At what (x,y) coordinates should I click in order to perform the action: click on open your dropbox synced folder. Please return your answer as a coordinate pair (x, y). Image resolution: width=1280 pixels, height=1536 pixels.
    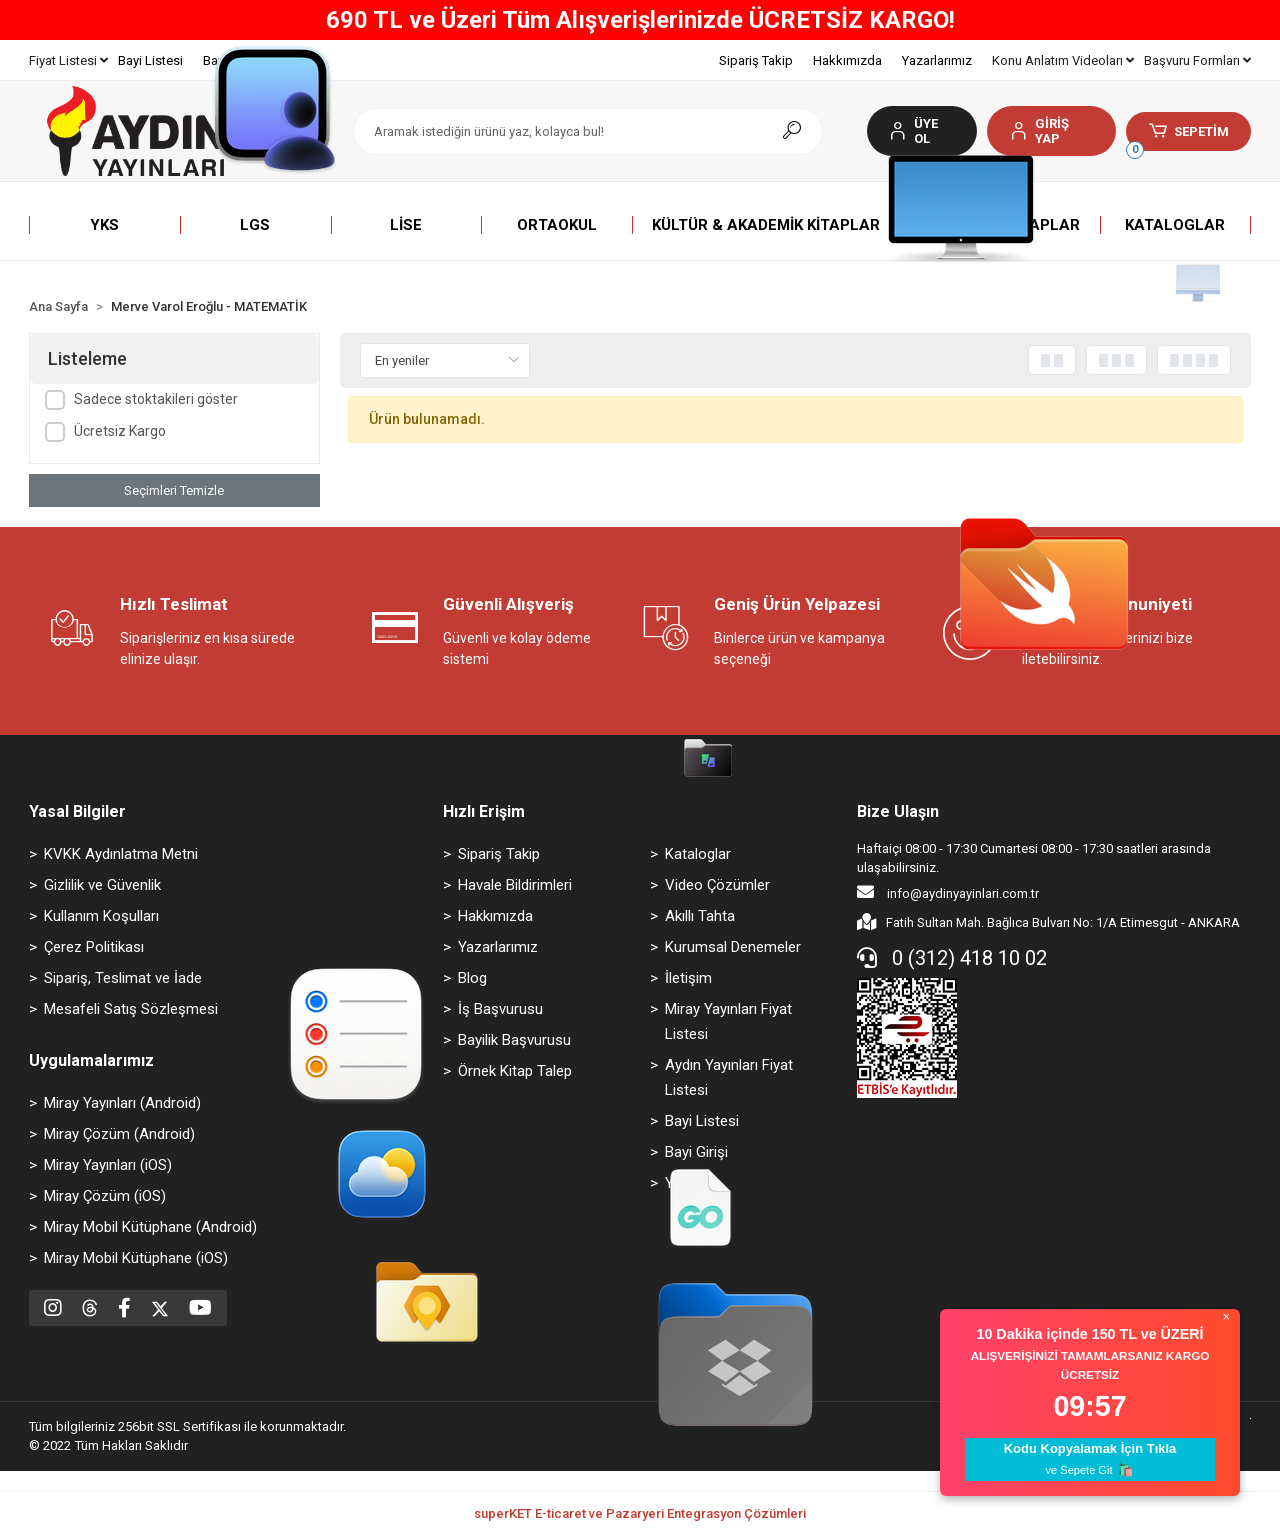
    Looking at the image, I should click on (735, 1354).